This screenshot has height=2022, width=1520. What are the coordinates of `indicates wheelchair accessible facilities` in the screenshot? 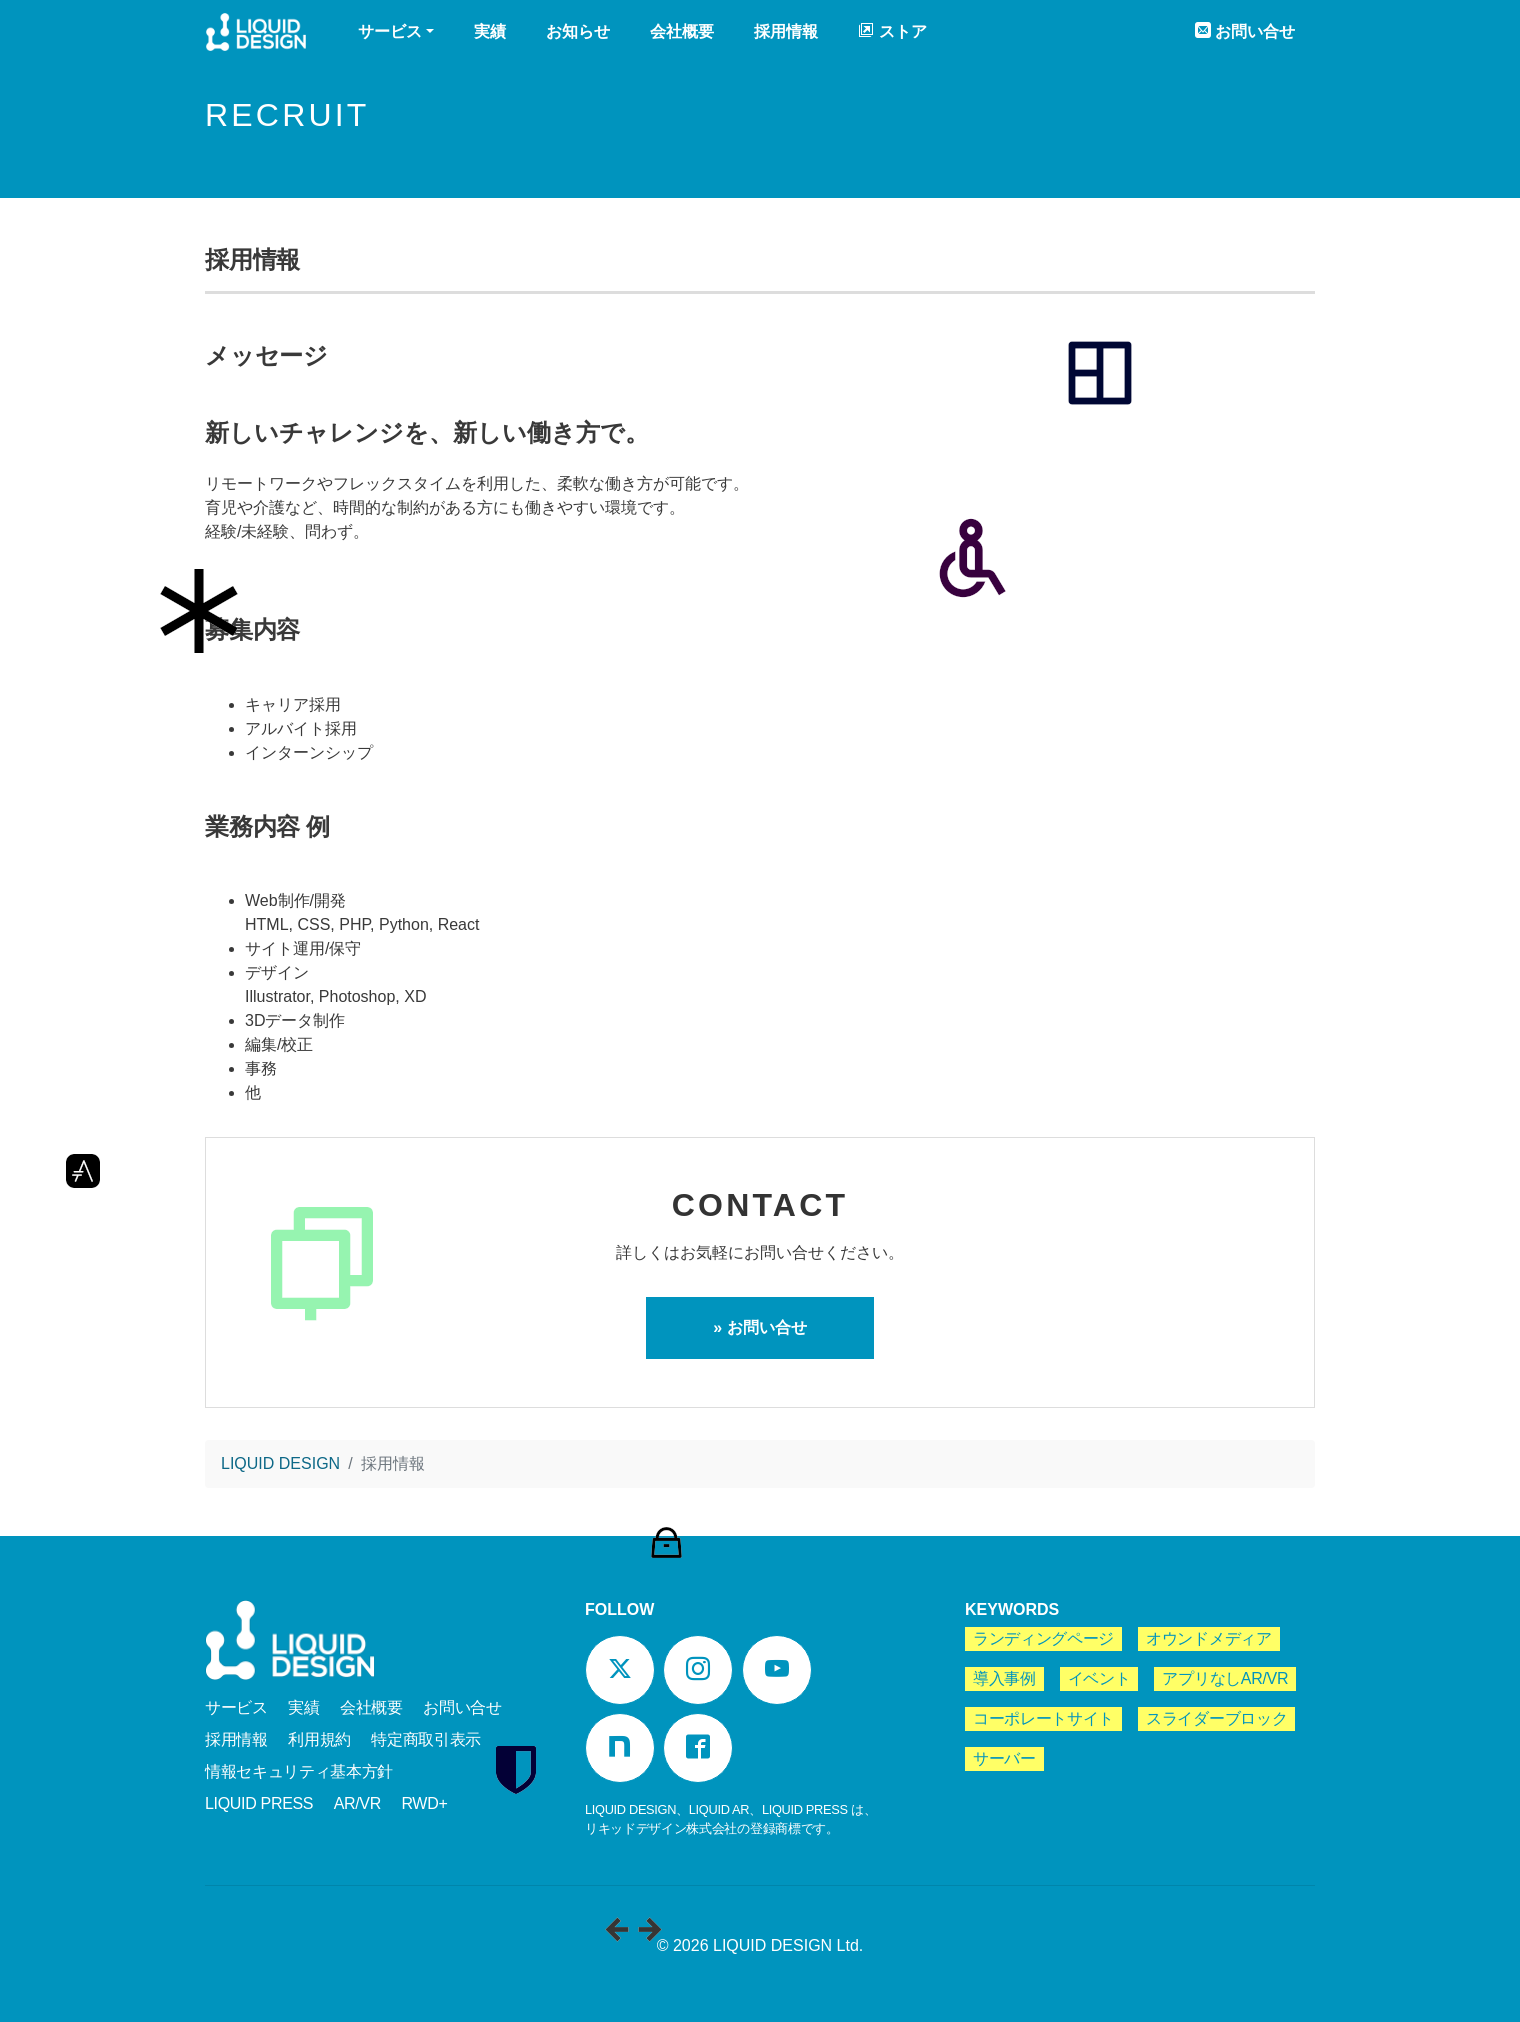 It's located at (971, 558).